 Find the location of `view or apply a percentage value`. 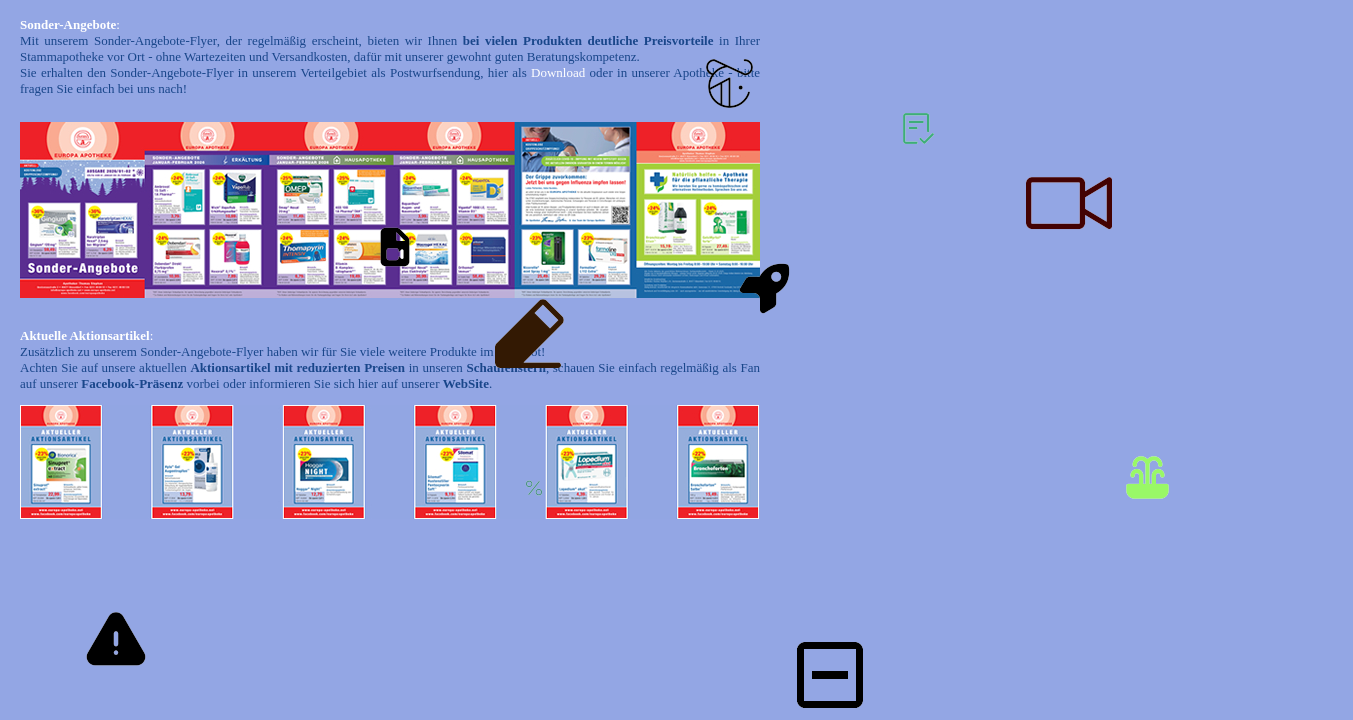

view or apply a percentage value is located at coordinates (534, 488).